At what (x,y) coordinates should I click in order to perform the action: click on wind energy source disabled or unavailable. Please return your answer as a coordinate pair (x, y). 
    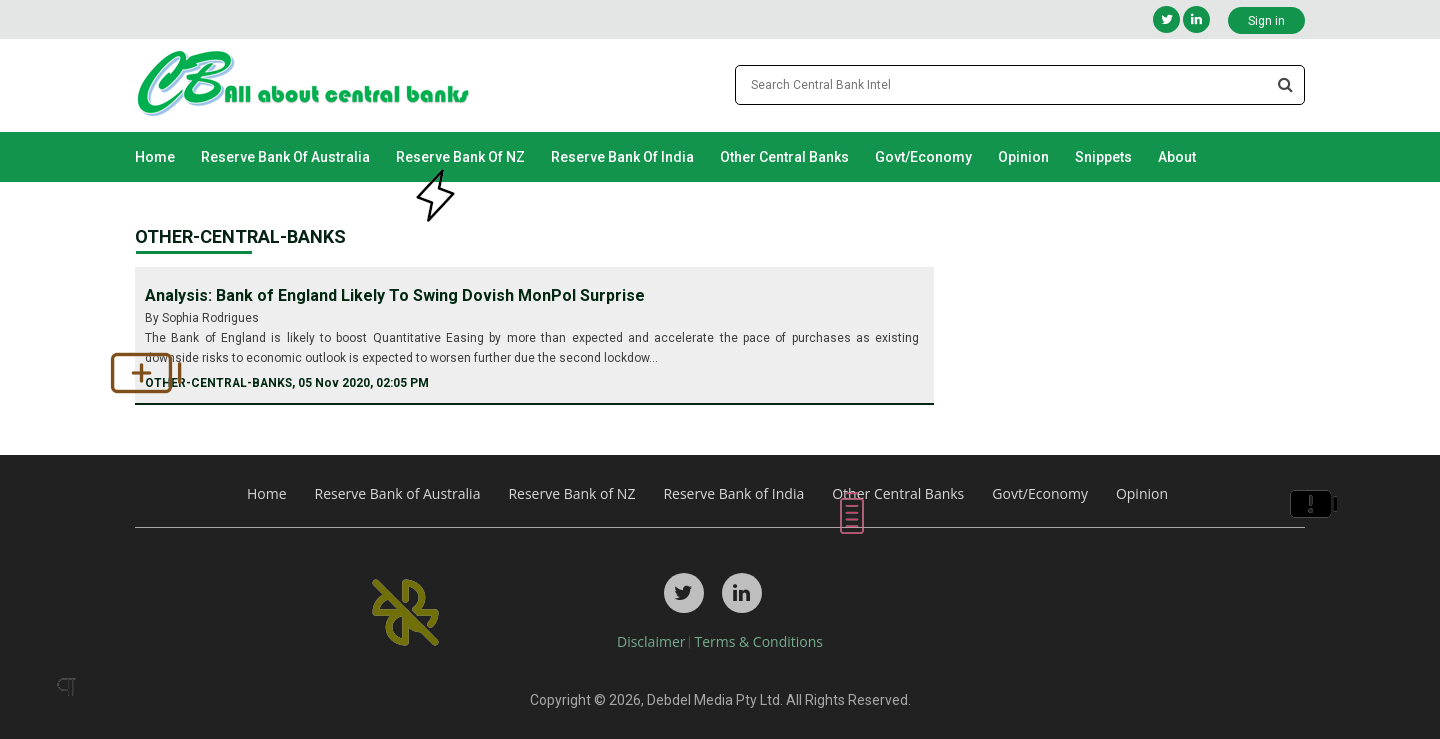
    Looking at the image, I should click on (405, 612).